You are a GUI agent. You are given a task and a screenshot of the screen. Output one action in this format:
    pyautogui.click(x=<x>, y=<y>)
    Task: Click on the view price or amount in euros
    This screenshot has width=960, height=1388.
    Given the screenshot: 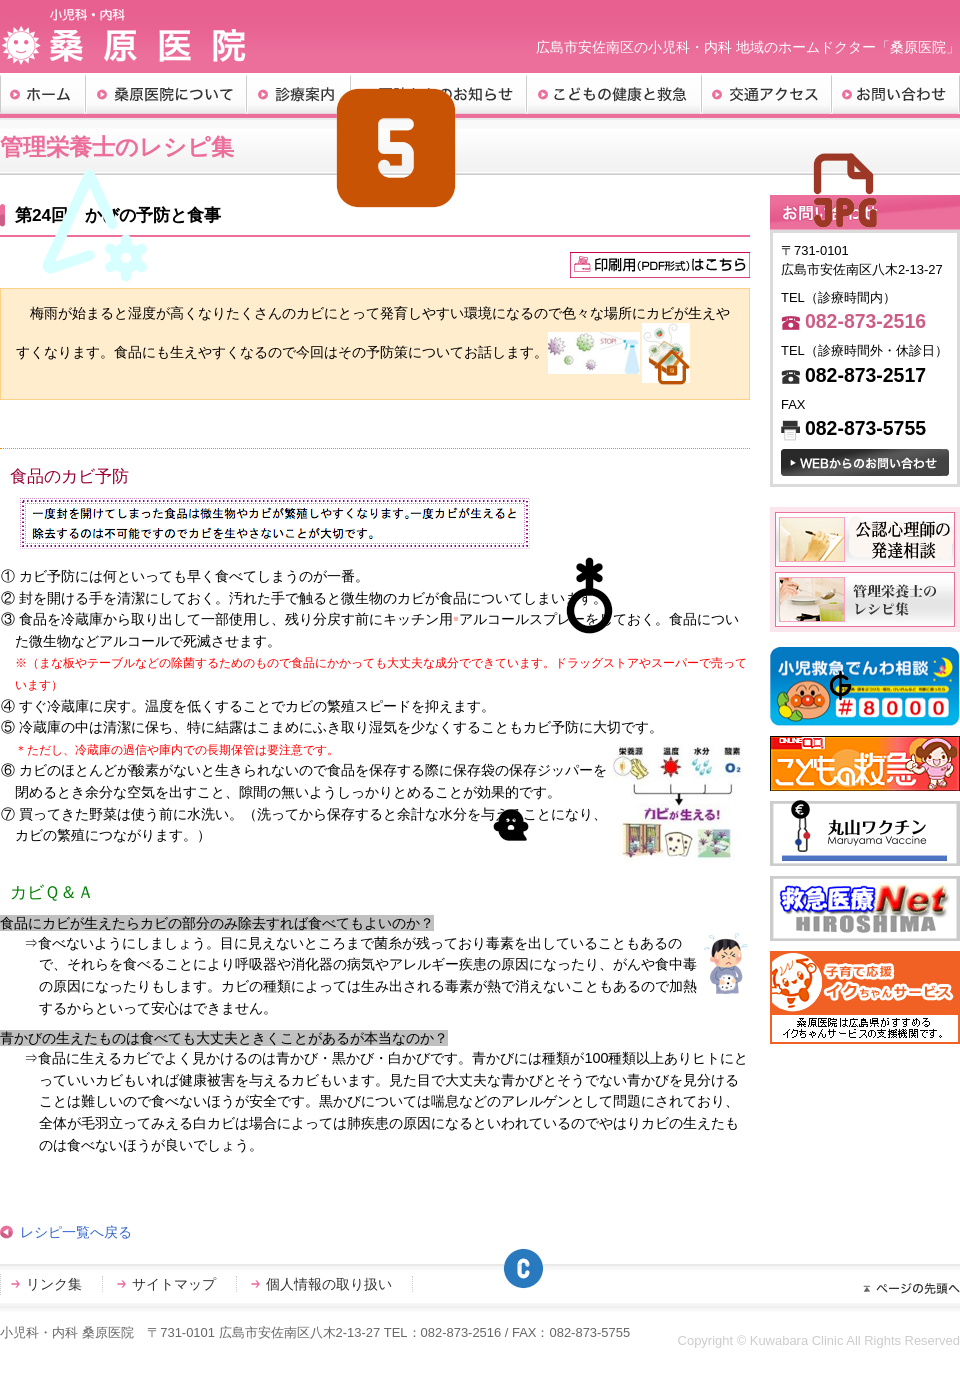 What is the action you would take?
    pyautogui.click(x=800, y=809)
    